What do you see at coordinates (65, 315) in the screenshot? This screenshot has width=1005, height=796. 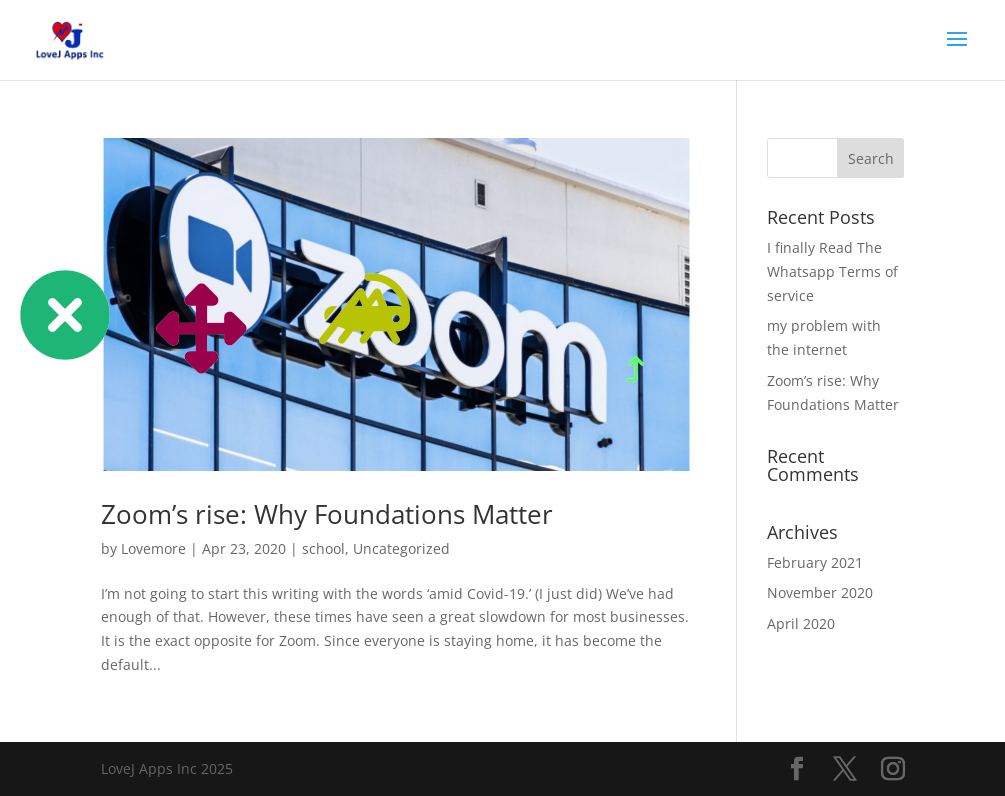 I see `close or dismiss a dialog` at bounding box center [65, 315].